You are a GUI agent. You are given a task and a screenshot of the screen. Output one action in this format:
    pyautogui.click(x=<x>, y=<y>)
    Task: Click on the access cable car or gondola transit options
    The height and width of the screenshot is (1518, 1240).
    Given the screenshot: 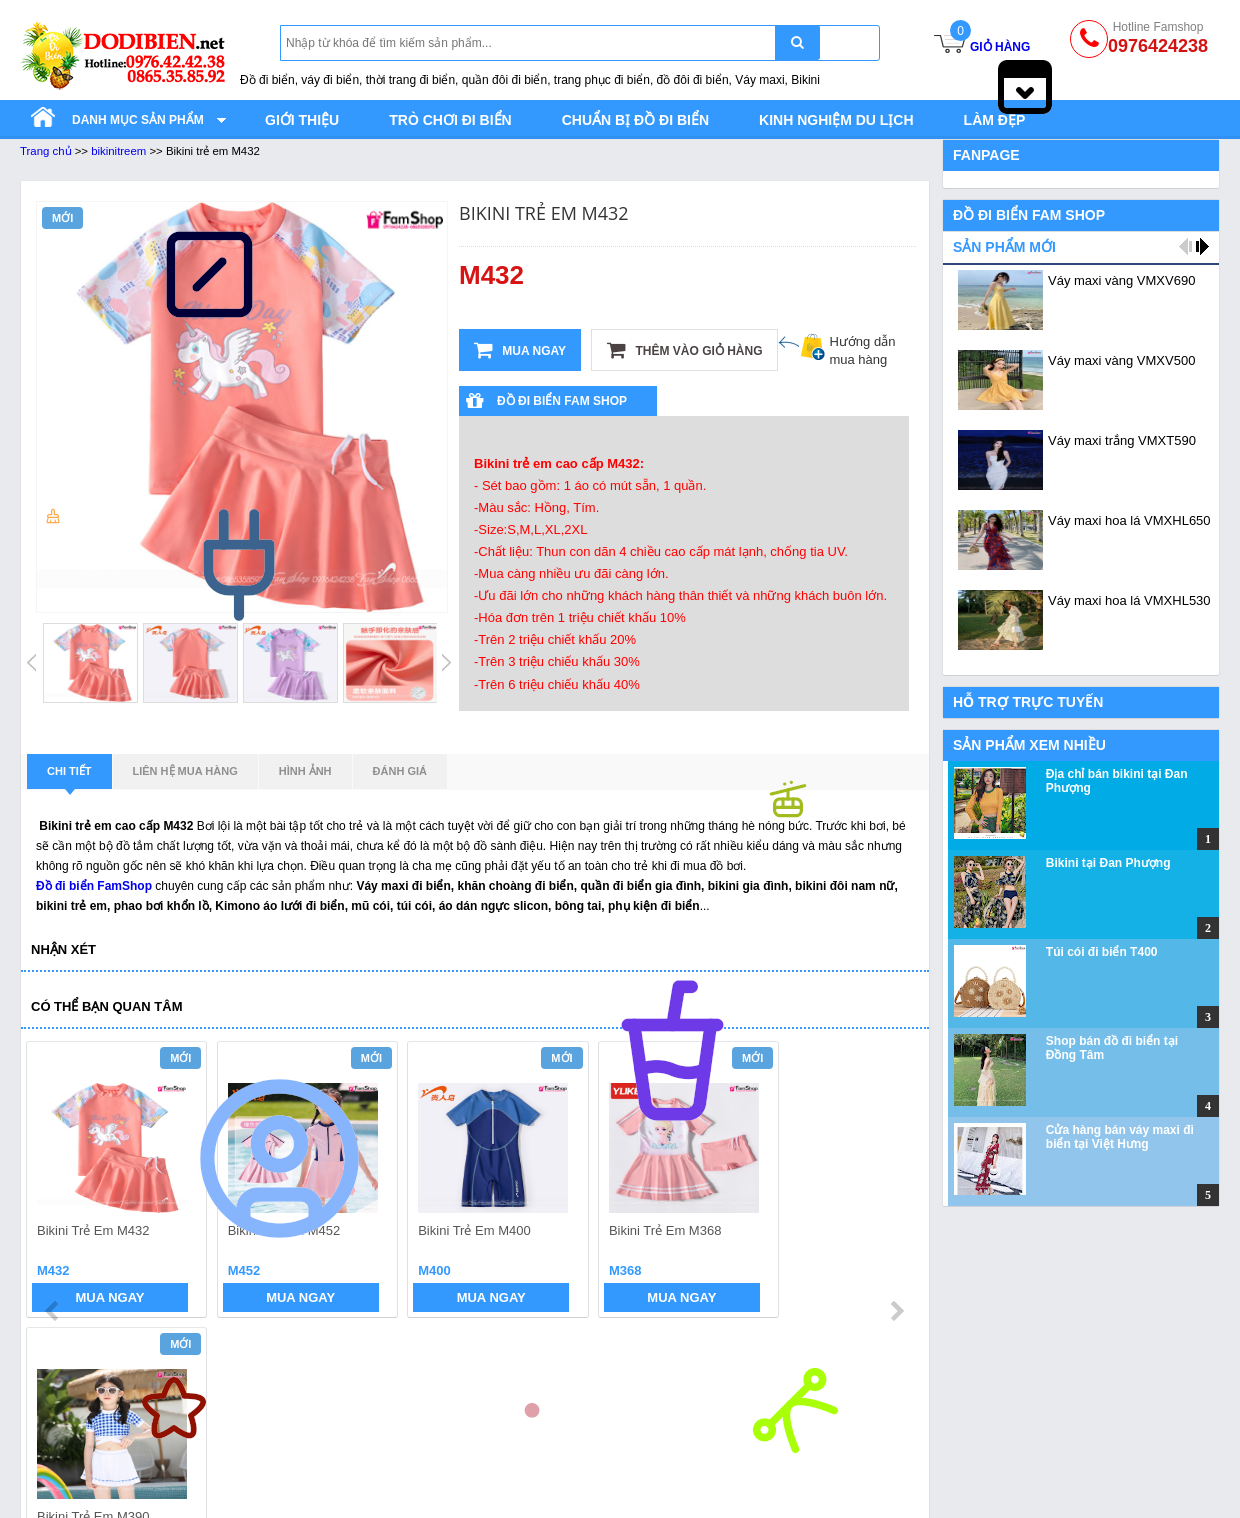 What is the action you would take?
    pyautogui.click(x=788, y=799)
    